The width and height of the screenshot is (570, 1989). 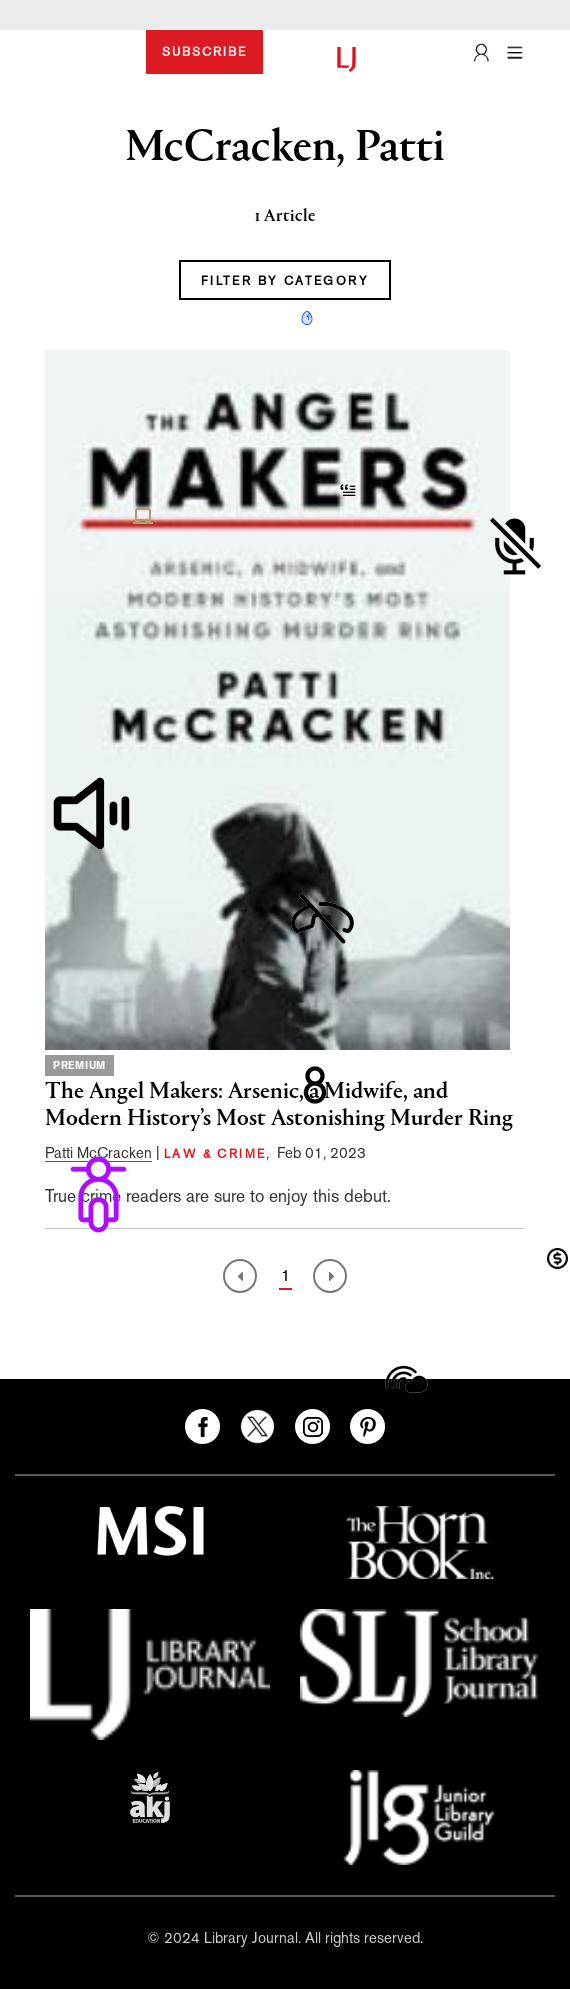 I want to click on view weather forecast, so click(x=406, y=1378).